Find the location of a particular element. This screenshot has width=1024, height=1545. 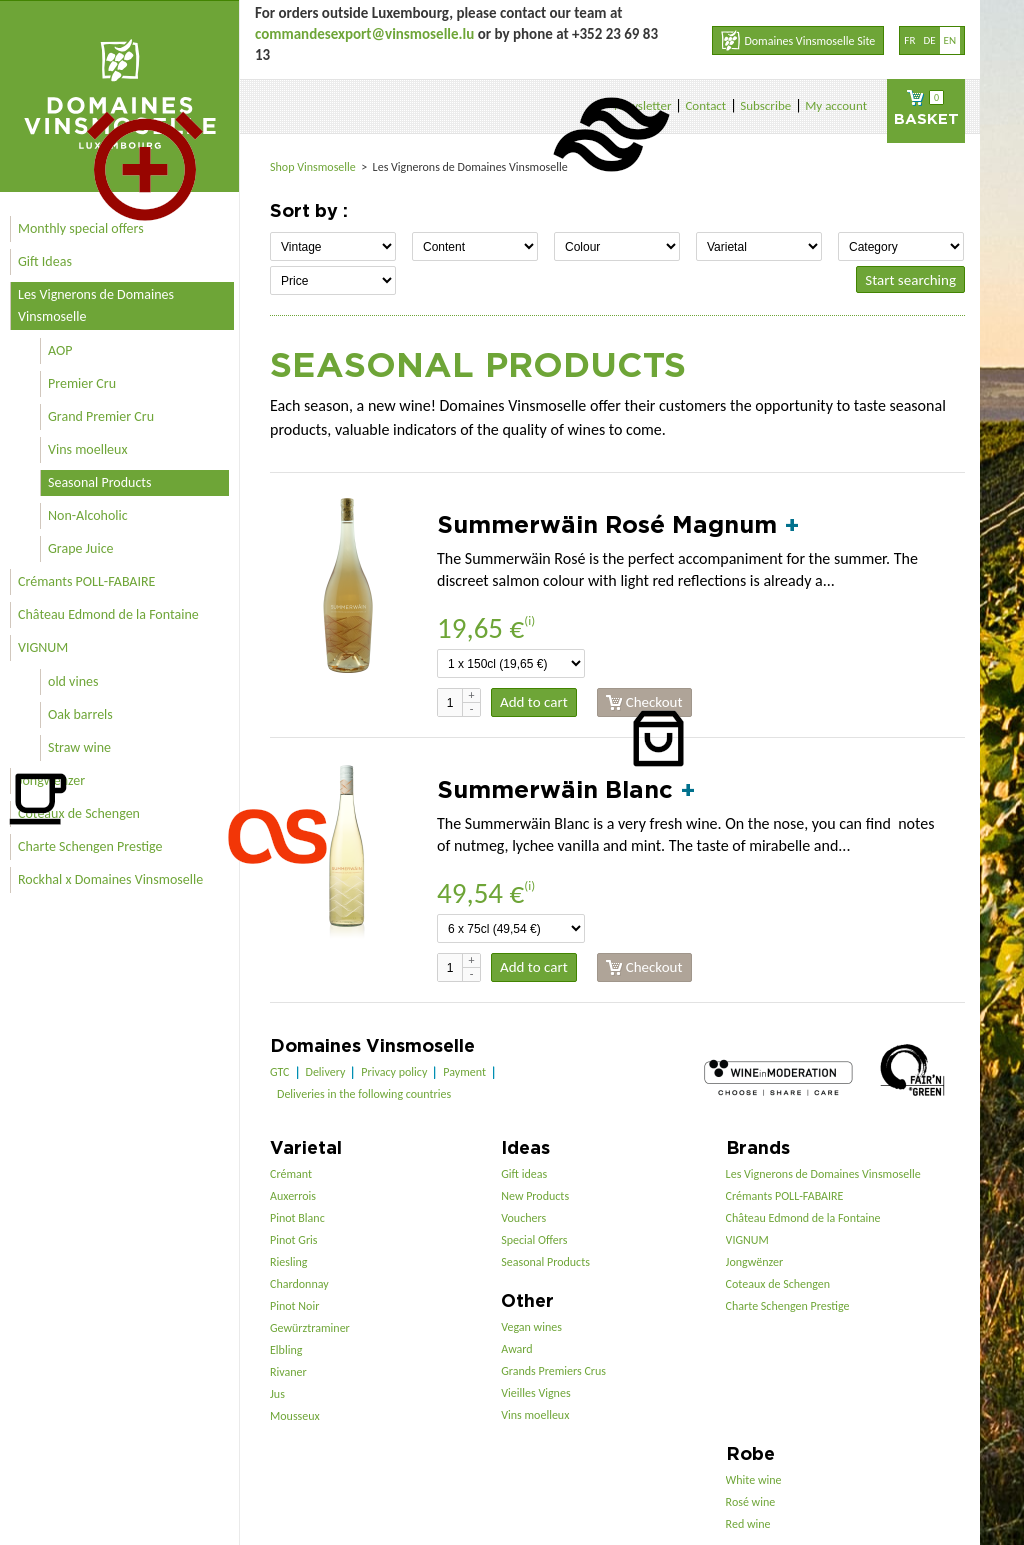

browse coffee shop or café locations is located at coordinates (38, 799).